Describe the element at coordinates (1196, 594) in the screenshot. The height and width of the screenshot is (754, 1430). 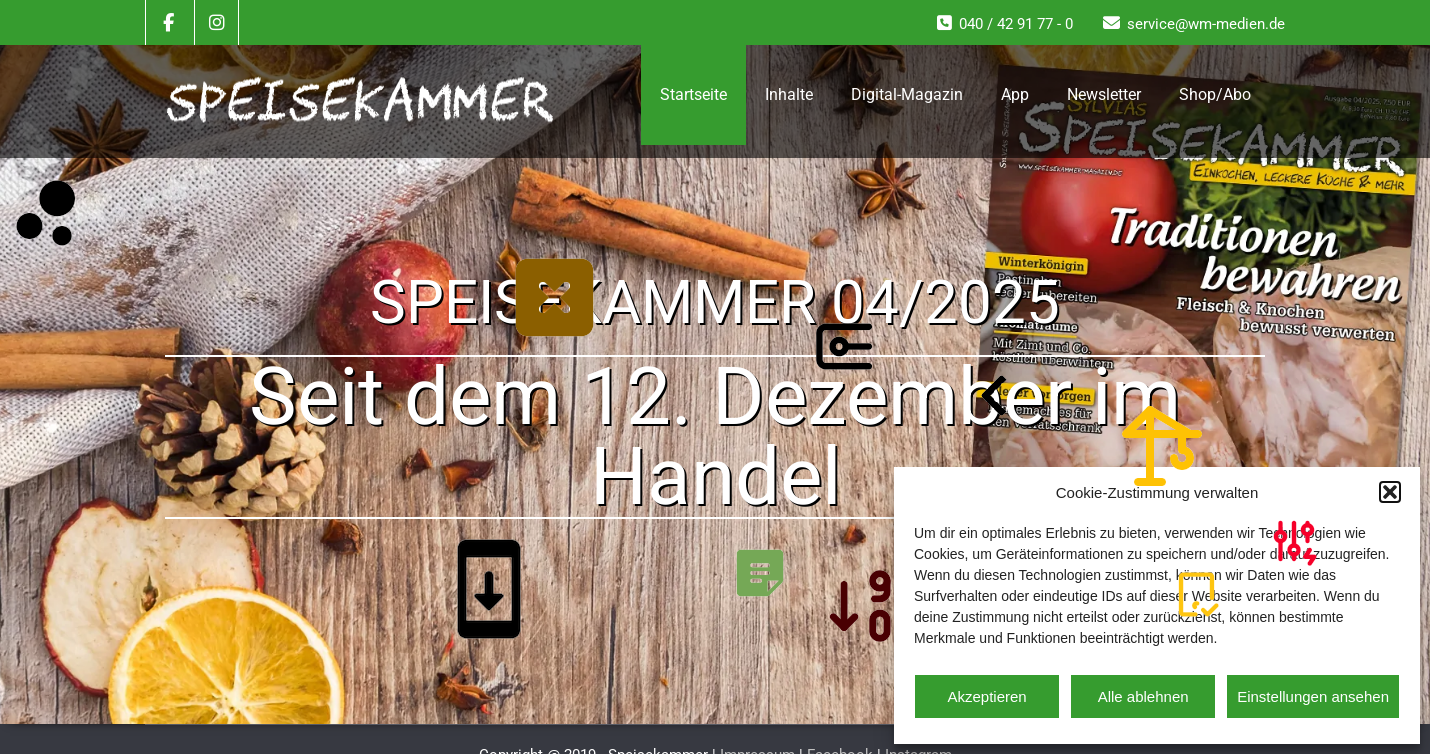
I see `tablet device successfully connected` at that location.